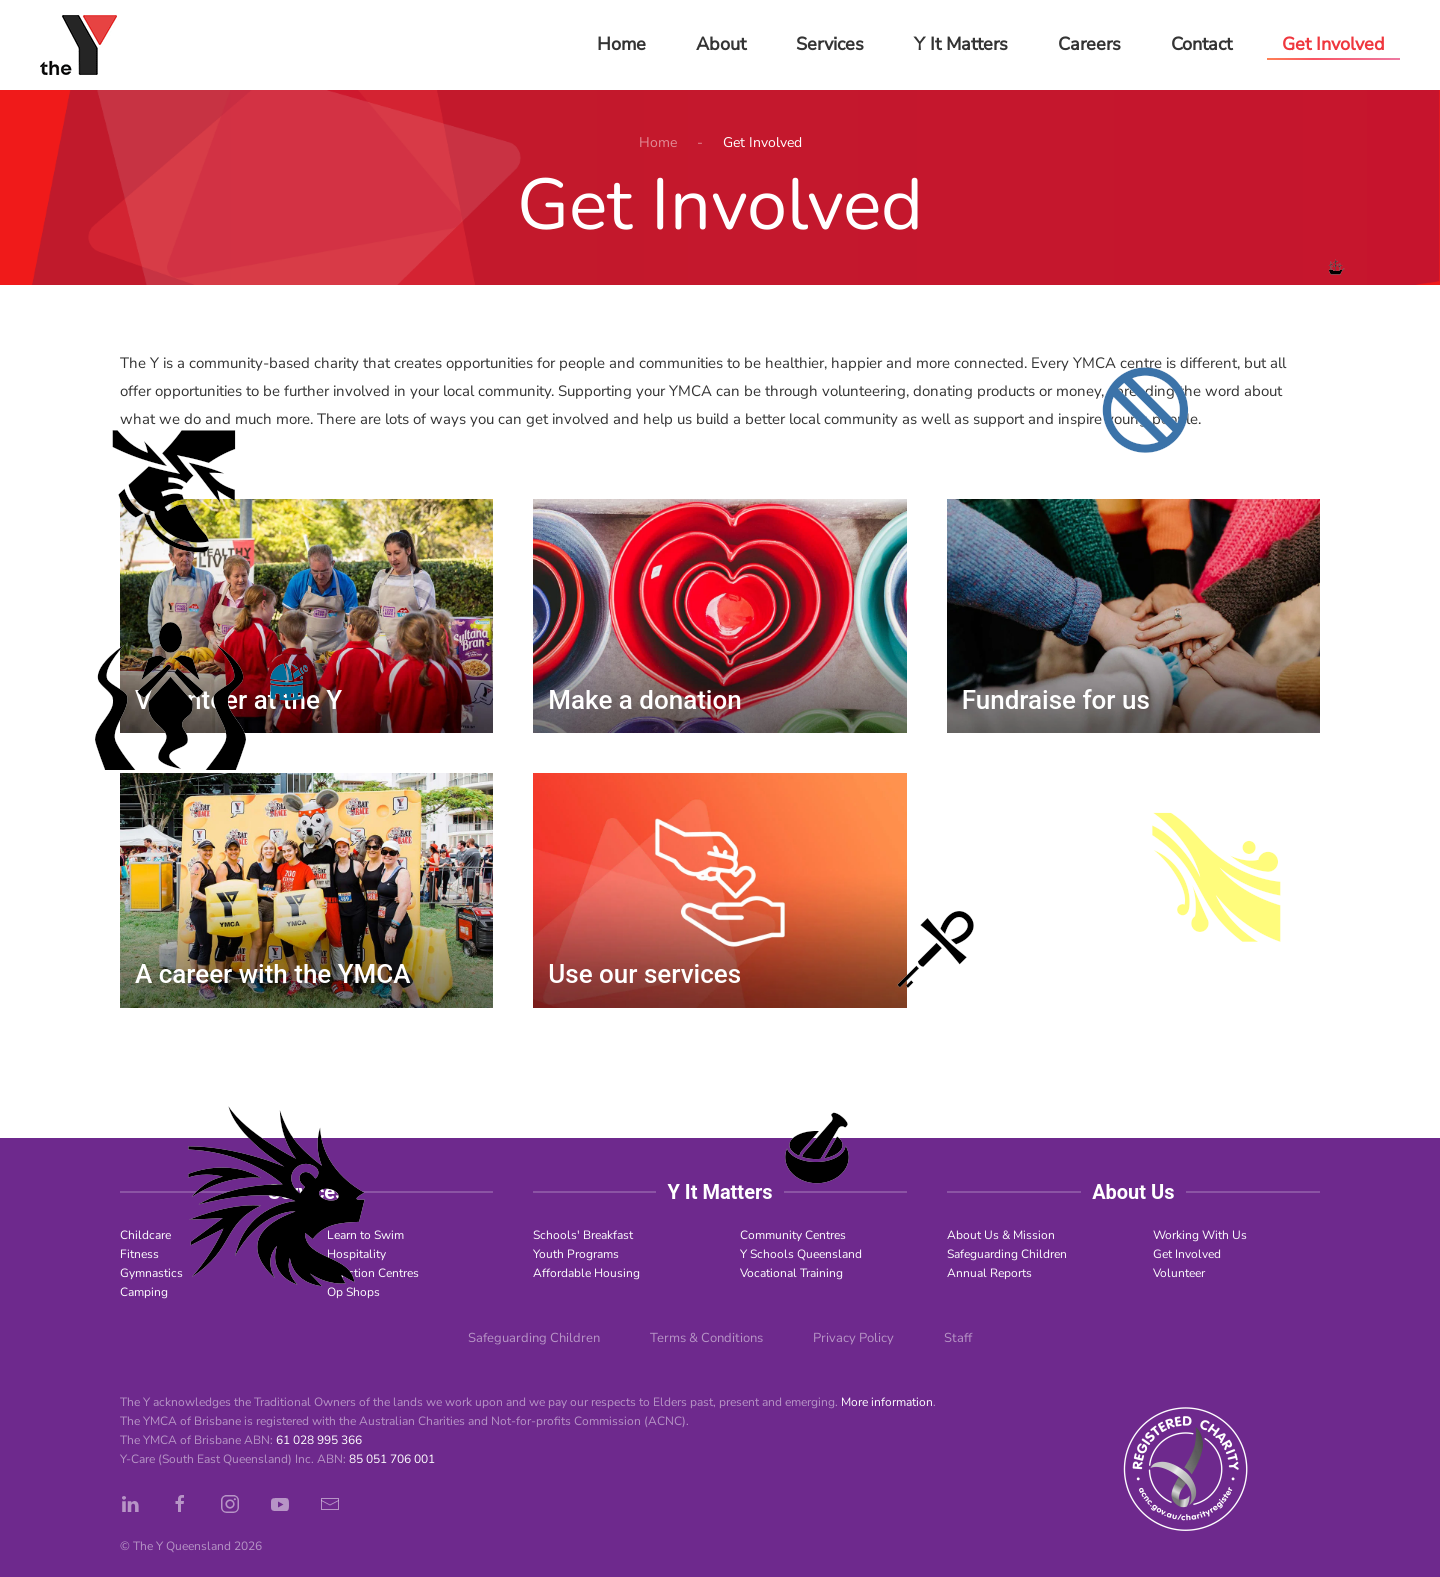  What do you see at coordinates (1145, 409) in the screenshot?
I see `indicates a blocked or prohibited action` at bounding box center [1145, 409].